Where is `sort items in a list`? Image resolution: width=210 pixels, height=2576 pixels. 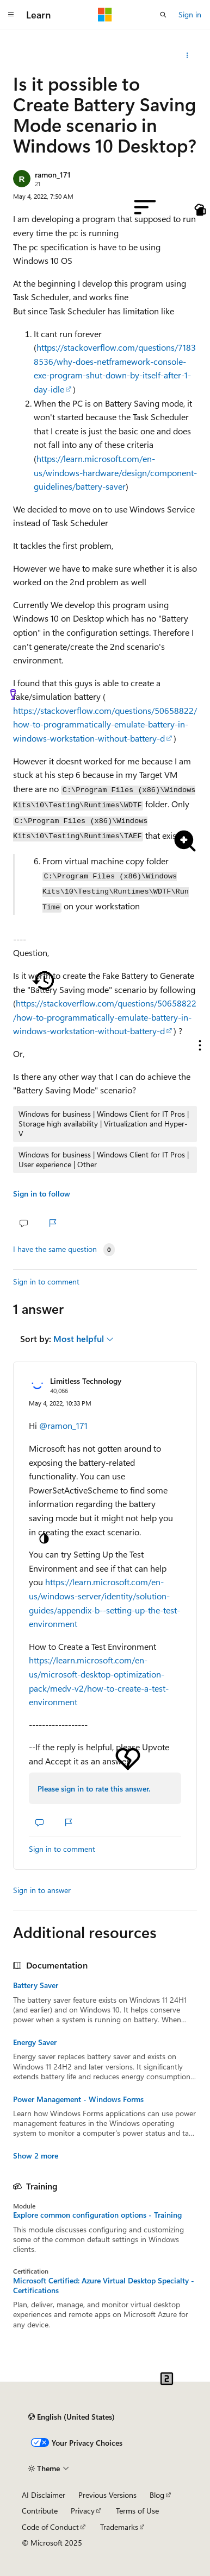
sort items in a list is located at coordinates (145, 207).